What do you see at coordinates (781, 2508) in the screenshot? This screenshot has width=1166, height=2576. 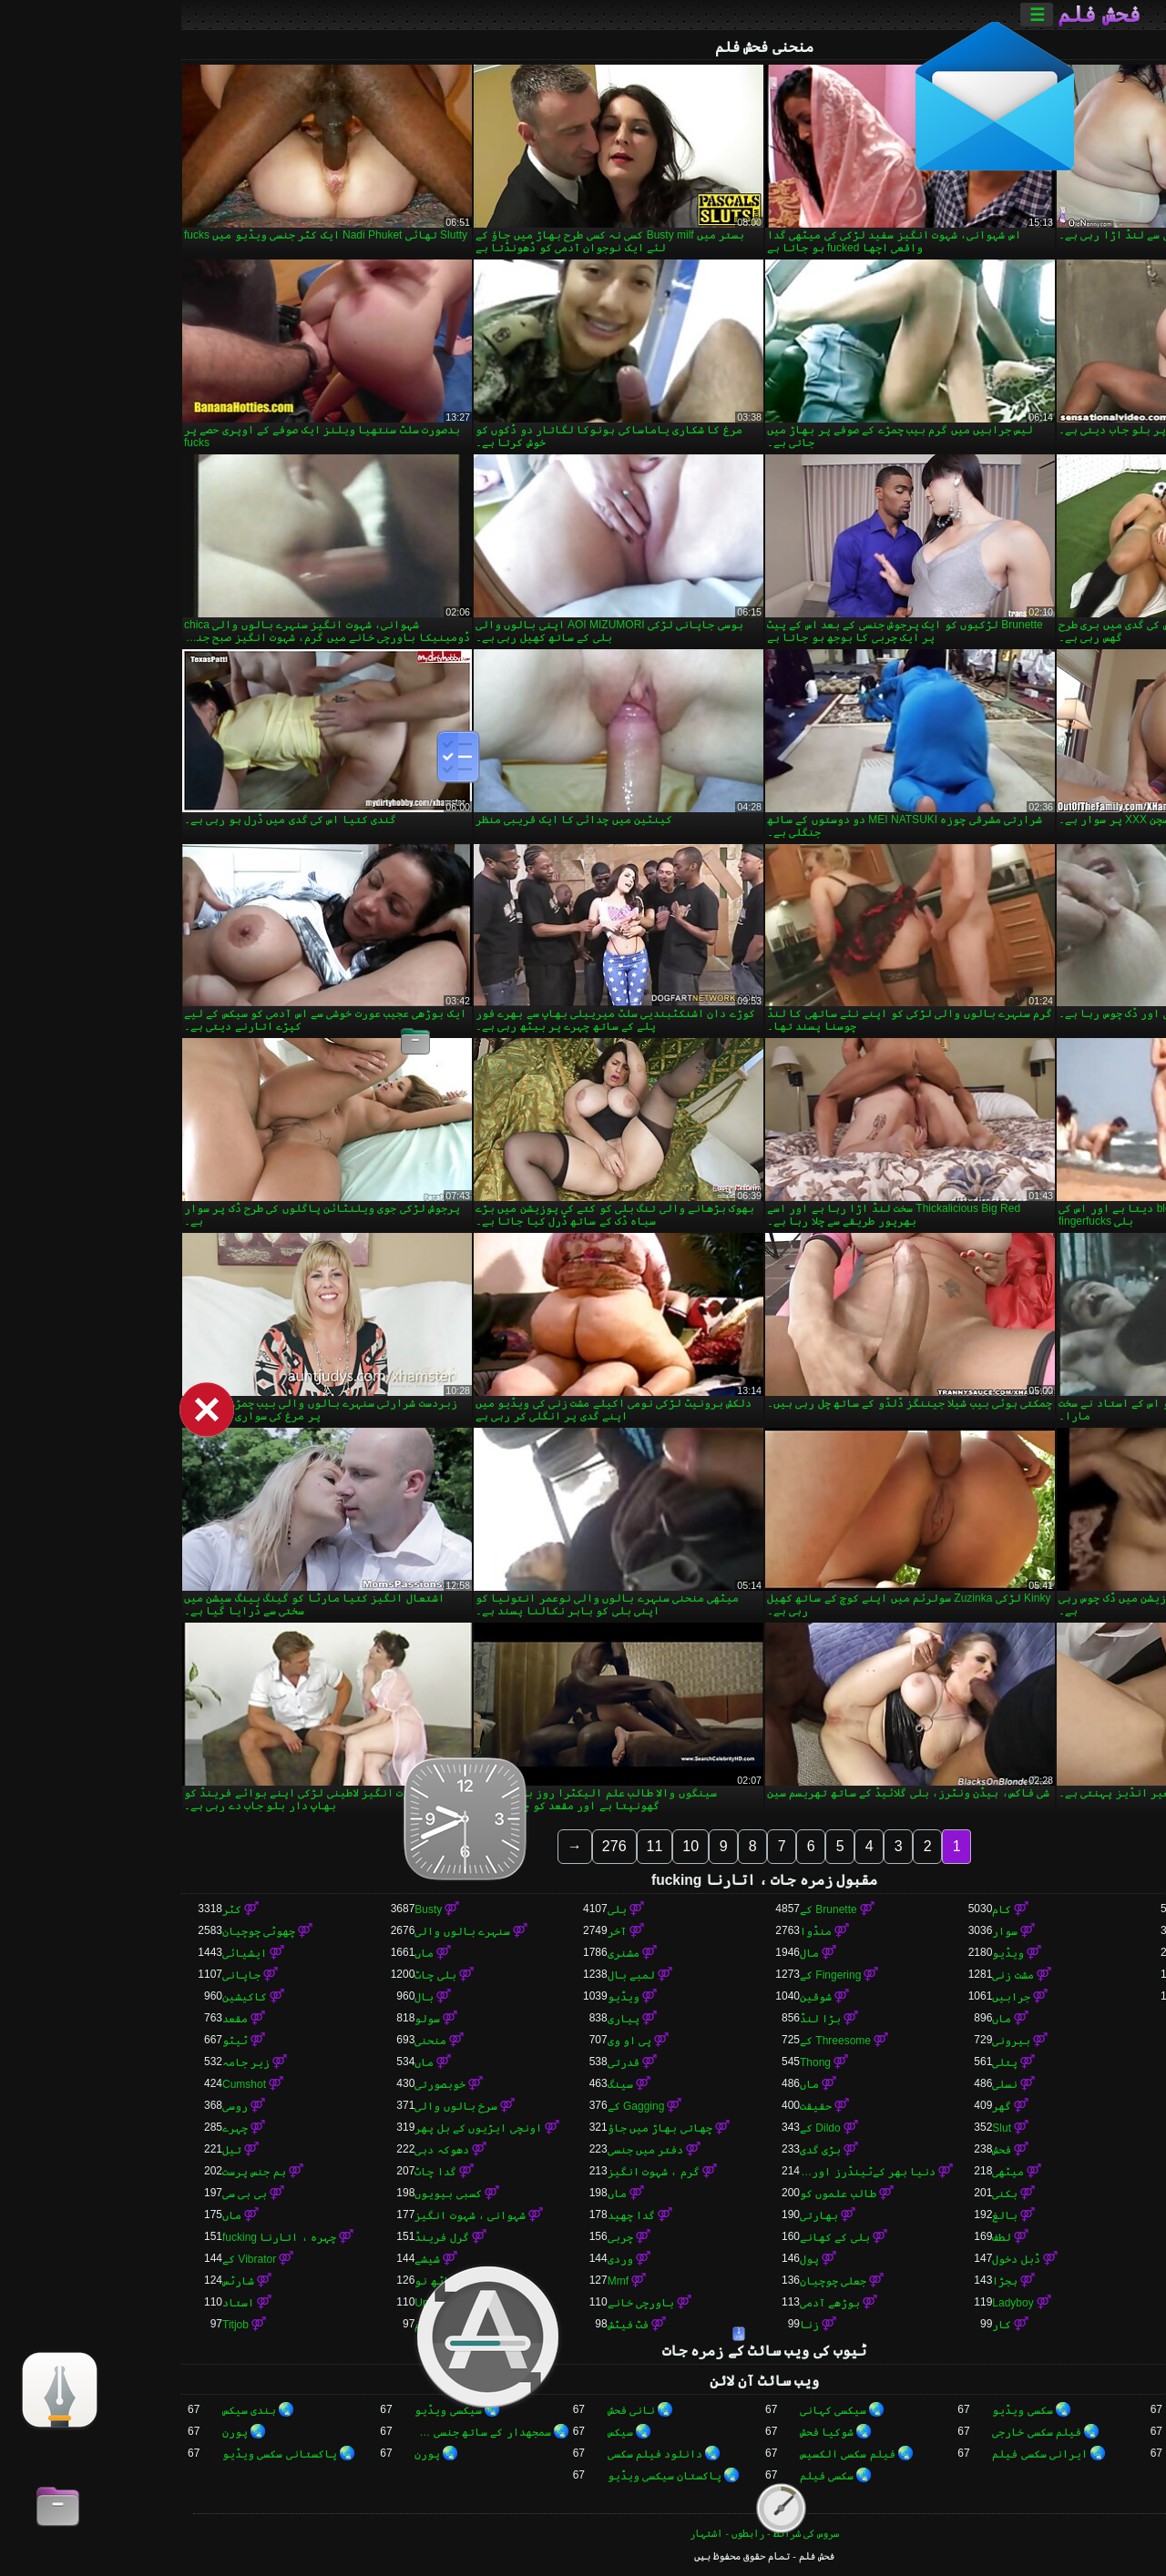 I see `open sysprof system profiler application` at bounding box center [781, 2508].